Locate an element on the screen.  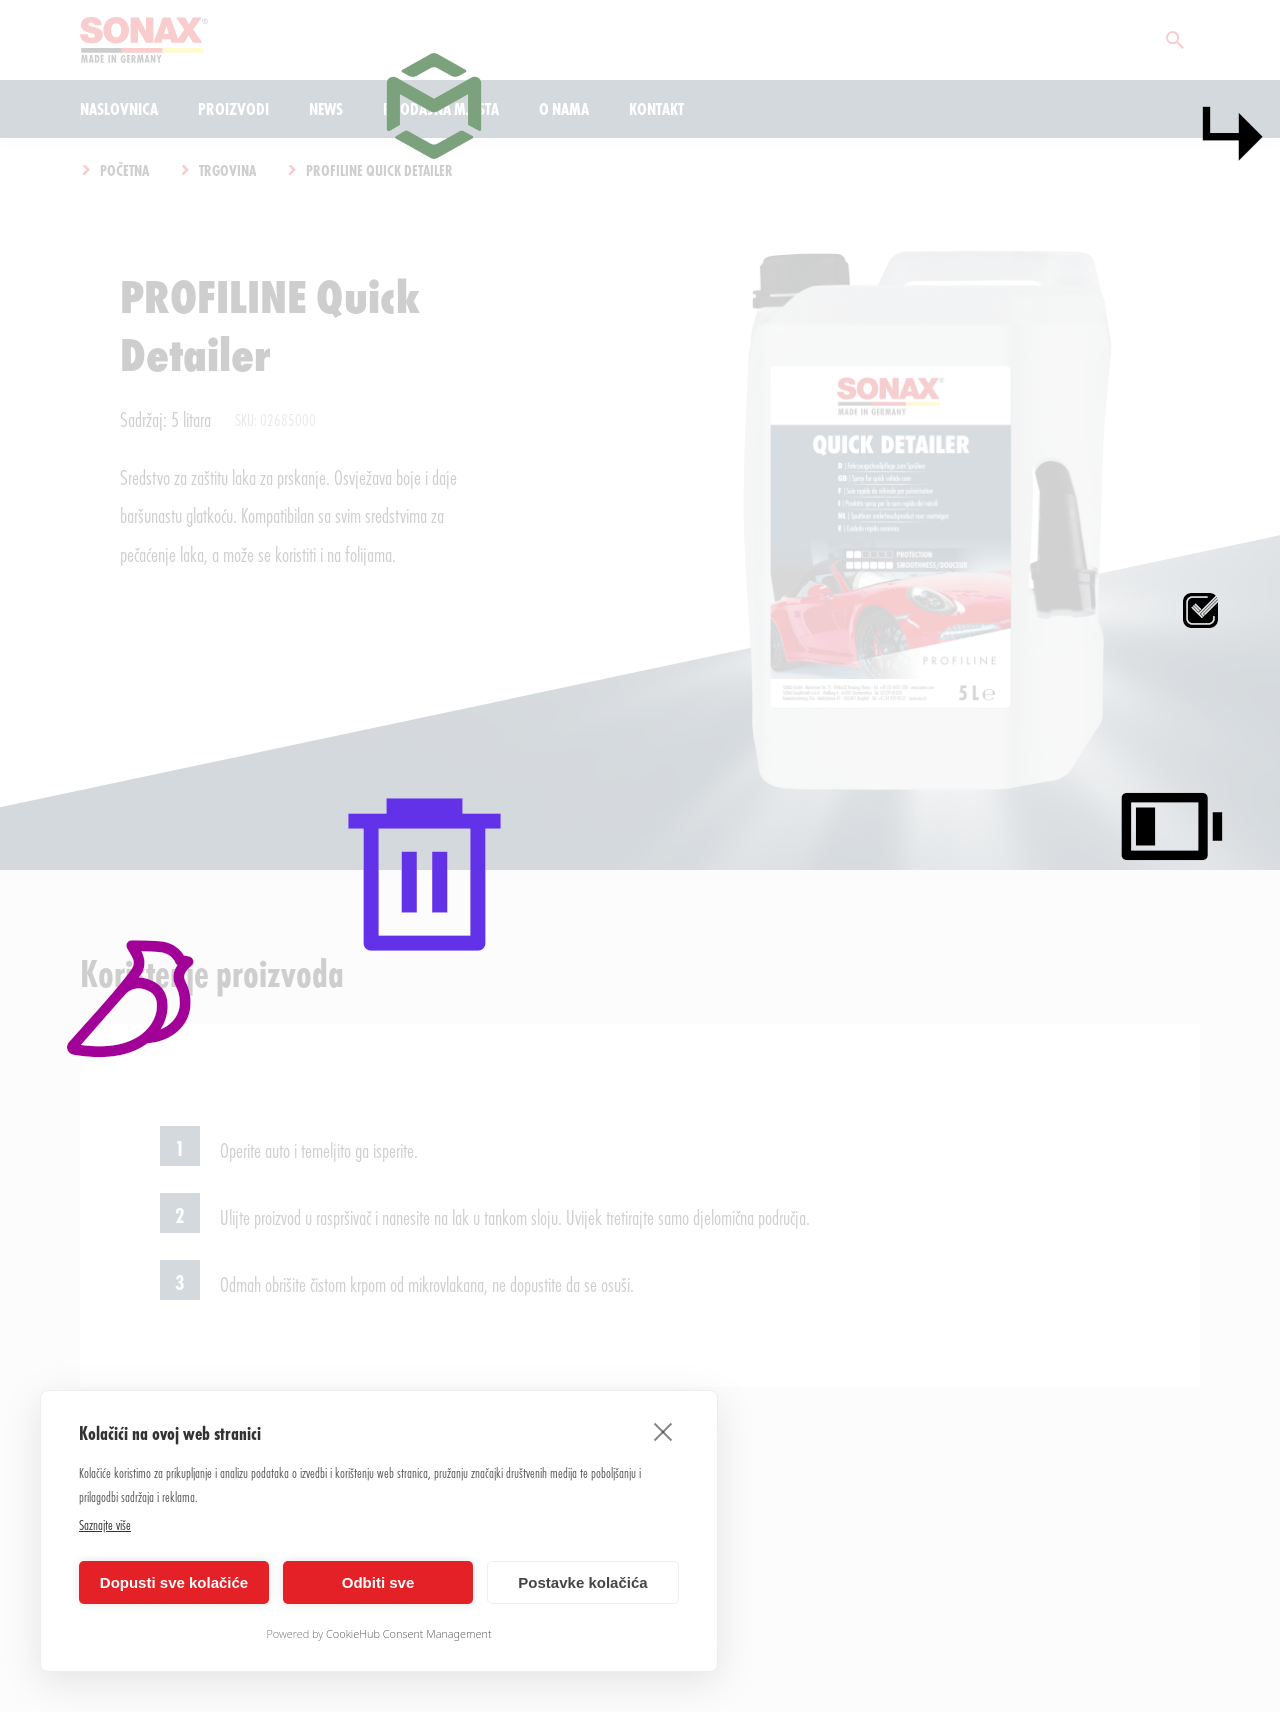
delete selected item is located at coordinates (424, 874).